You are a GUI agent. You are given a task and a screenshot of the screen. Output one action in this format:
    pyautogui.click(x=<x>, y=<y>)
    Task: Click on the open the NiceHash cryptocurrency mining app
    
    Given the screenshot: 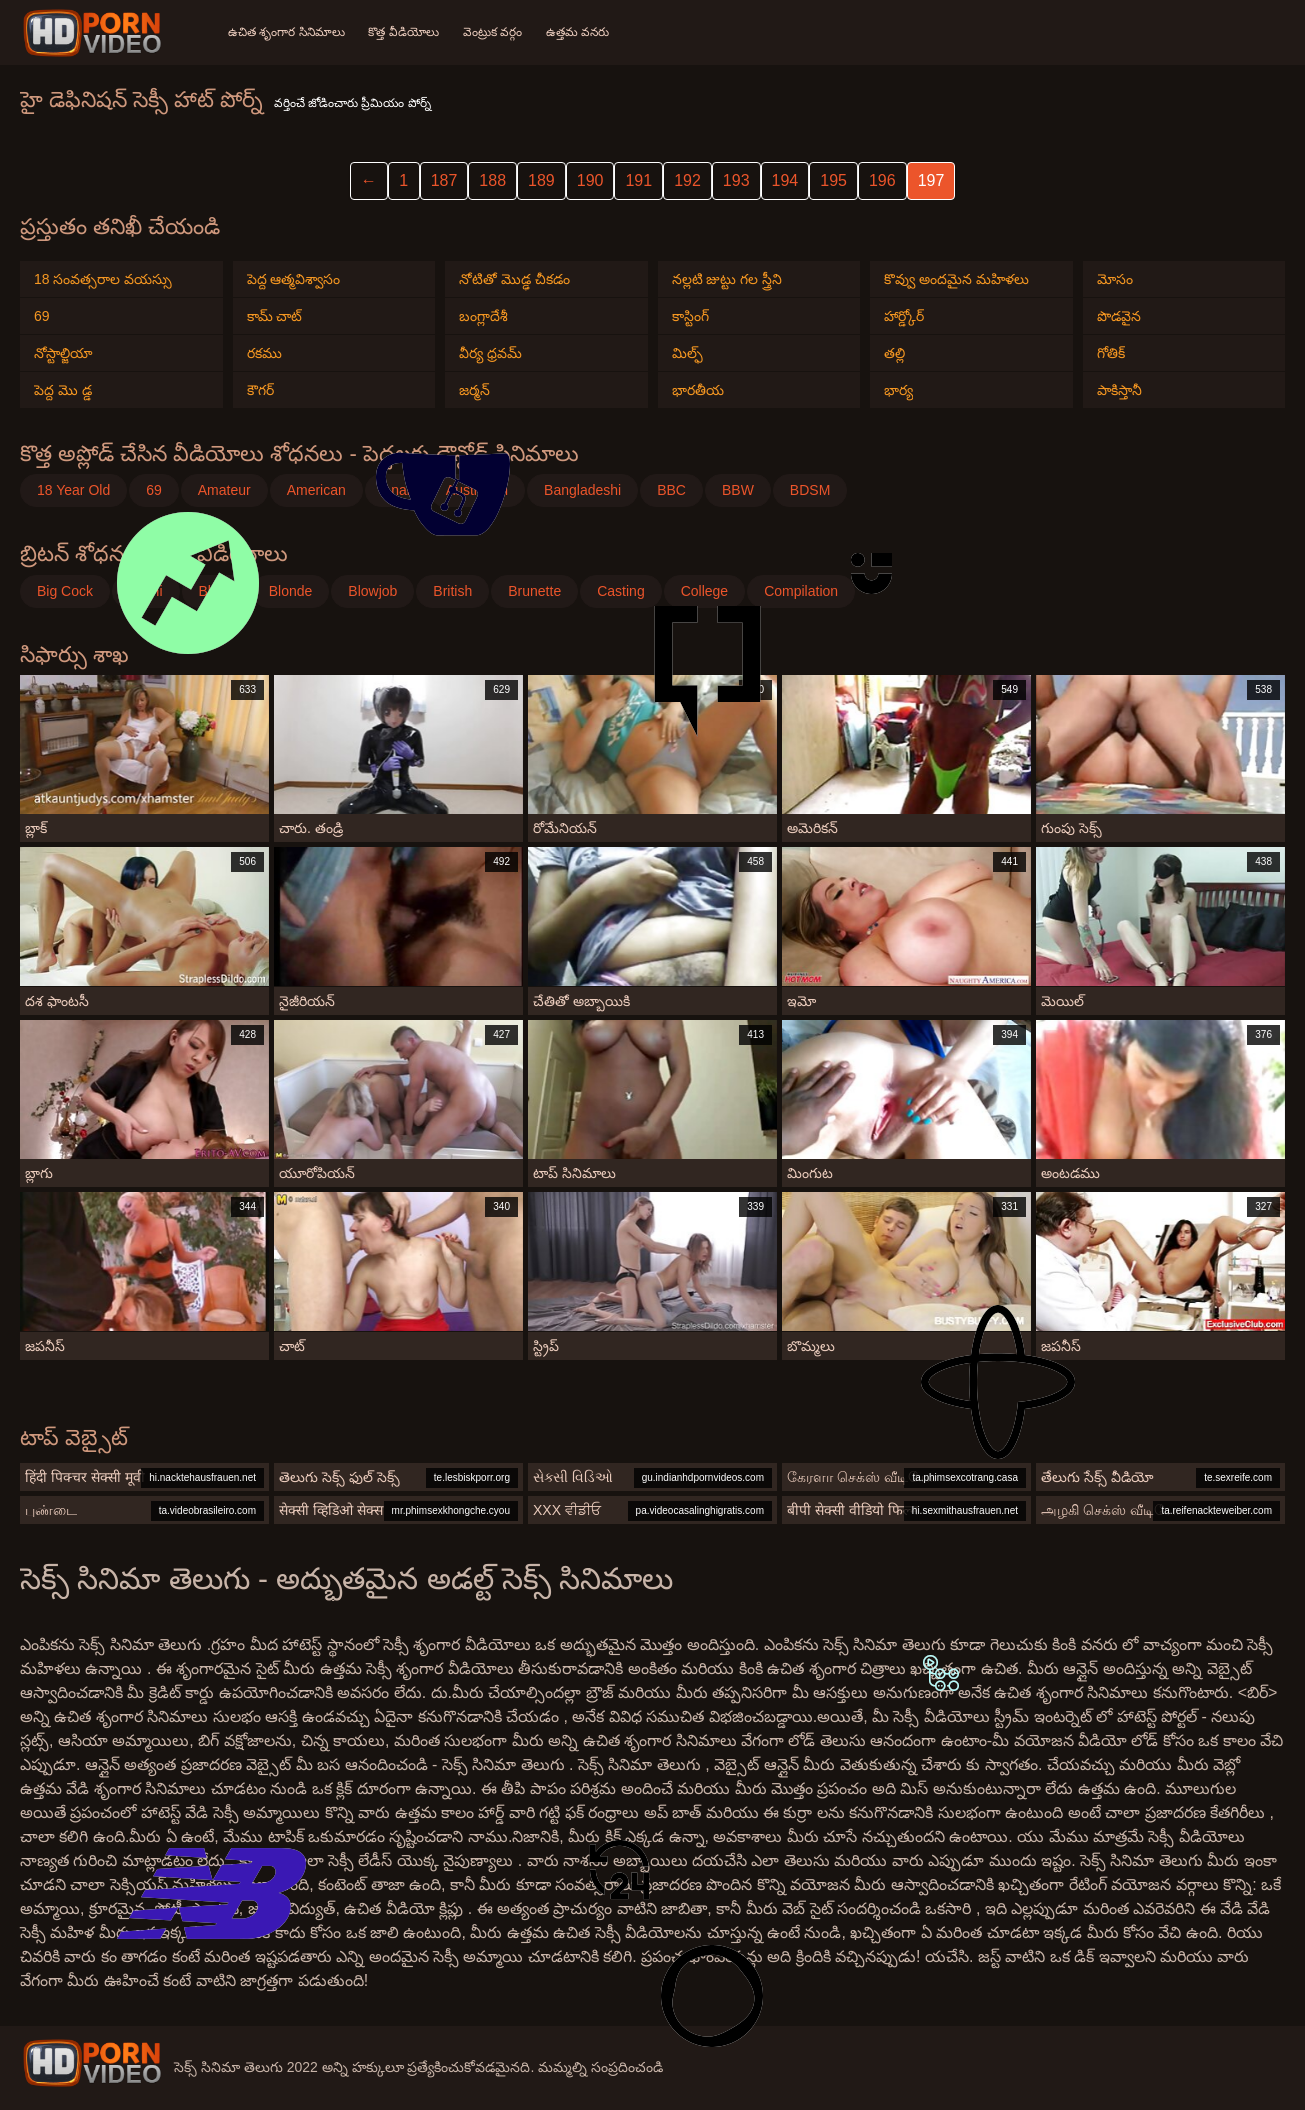 What is the action you would take?
    pyautogui.click(x=871, y=573)
    